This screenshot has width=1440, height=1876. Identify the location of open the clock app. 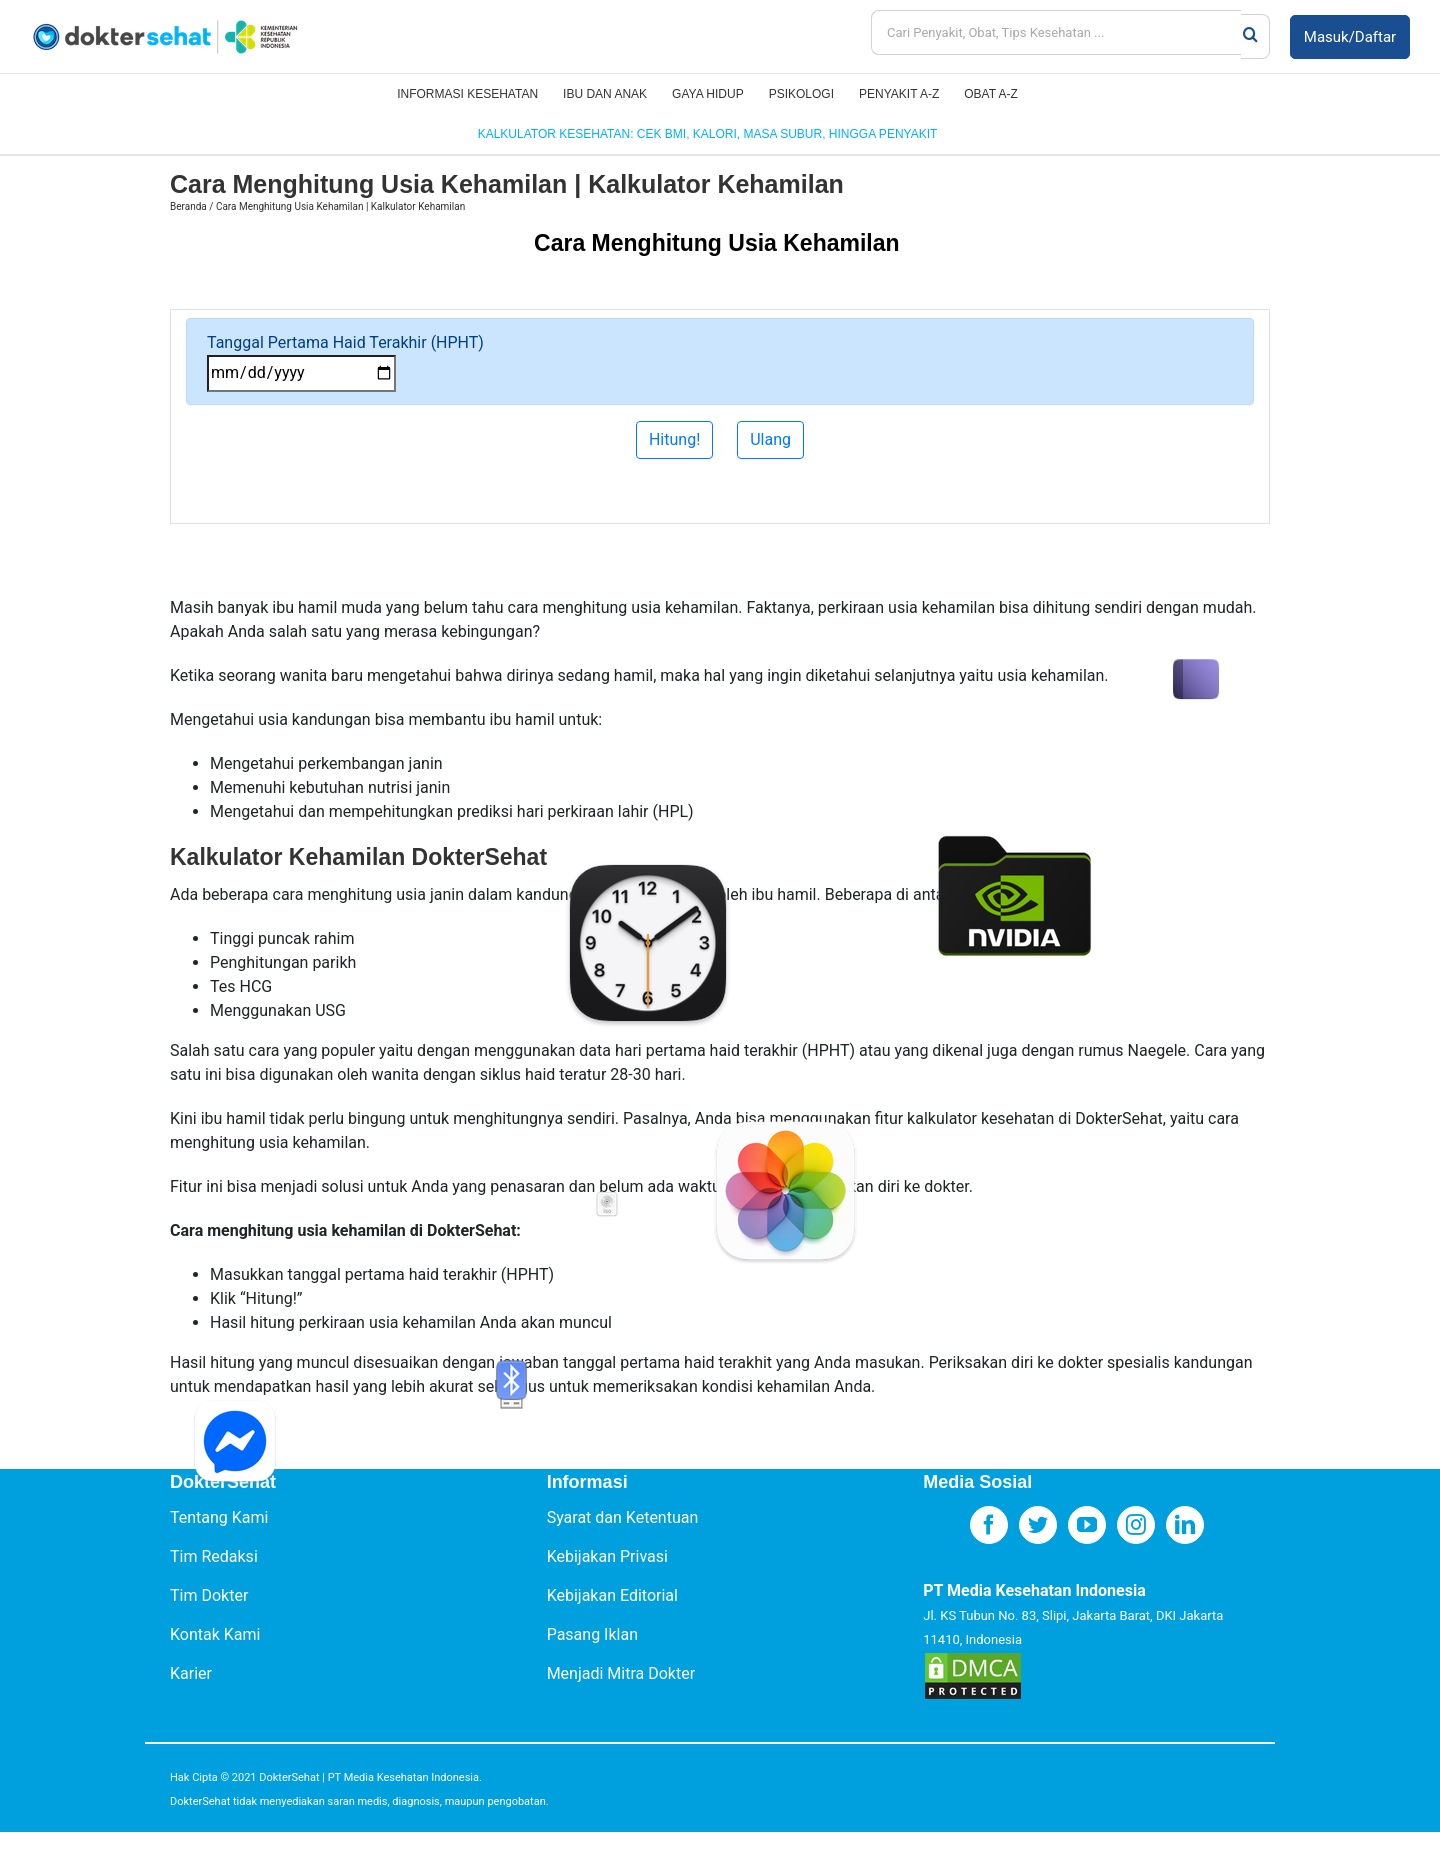
(648, 943).